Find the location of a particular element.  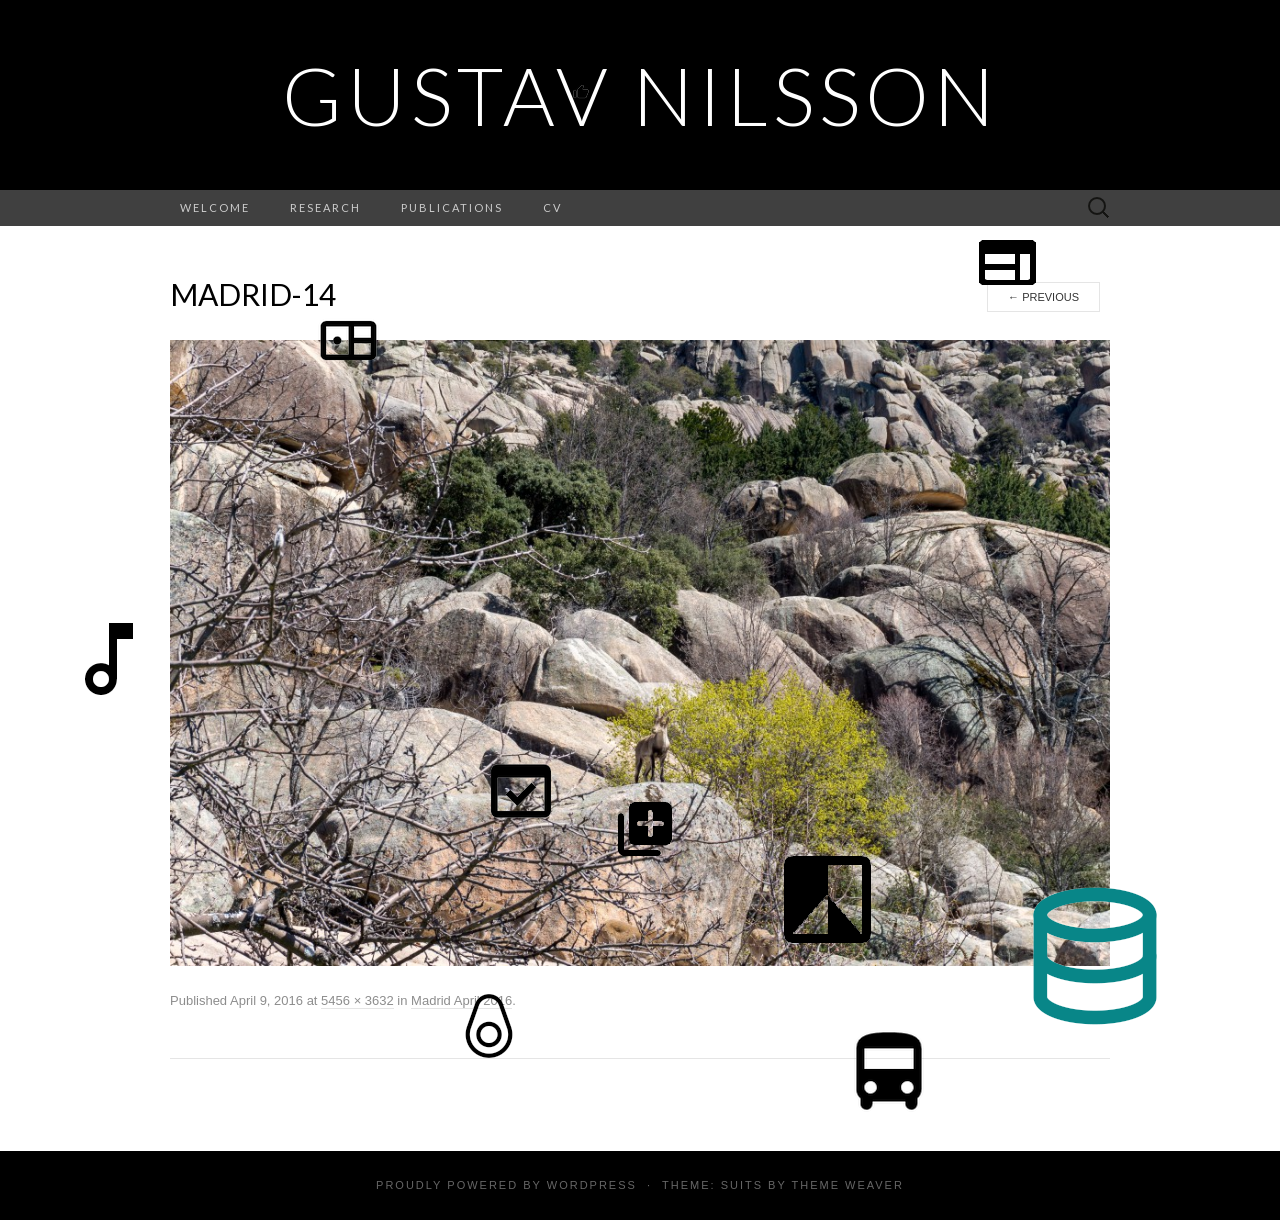

like or upvote content is located at coordinates (581, 92).